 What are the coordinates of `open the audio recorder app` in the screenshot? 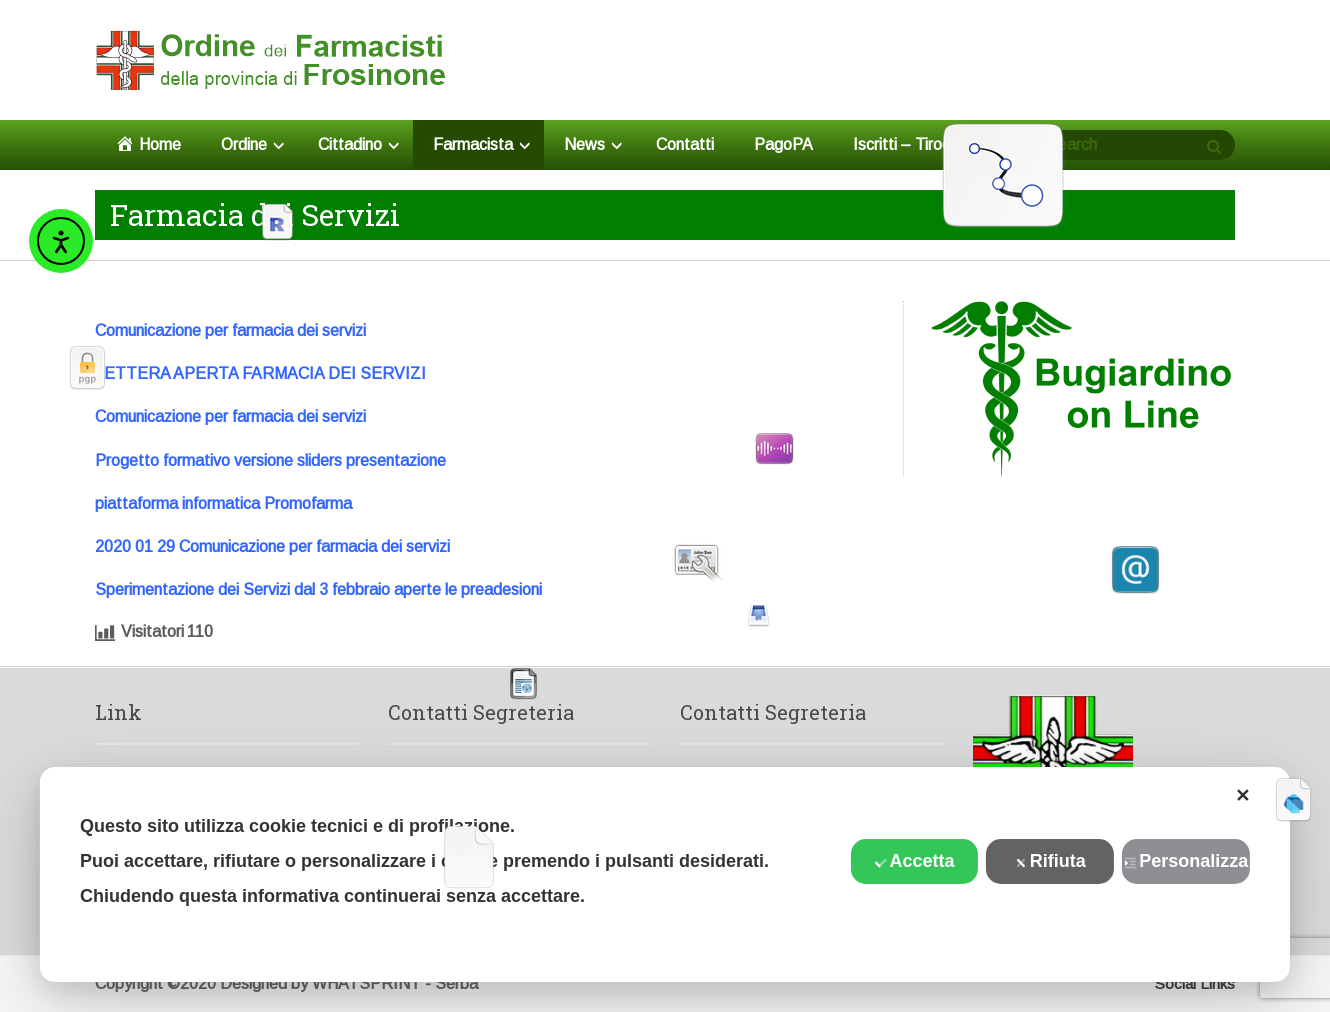 It's located at (774, 448).